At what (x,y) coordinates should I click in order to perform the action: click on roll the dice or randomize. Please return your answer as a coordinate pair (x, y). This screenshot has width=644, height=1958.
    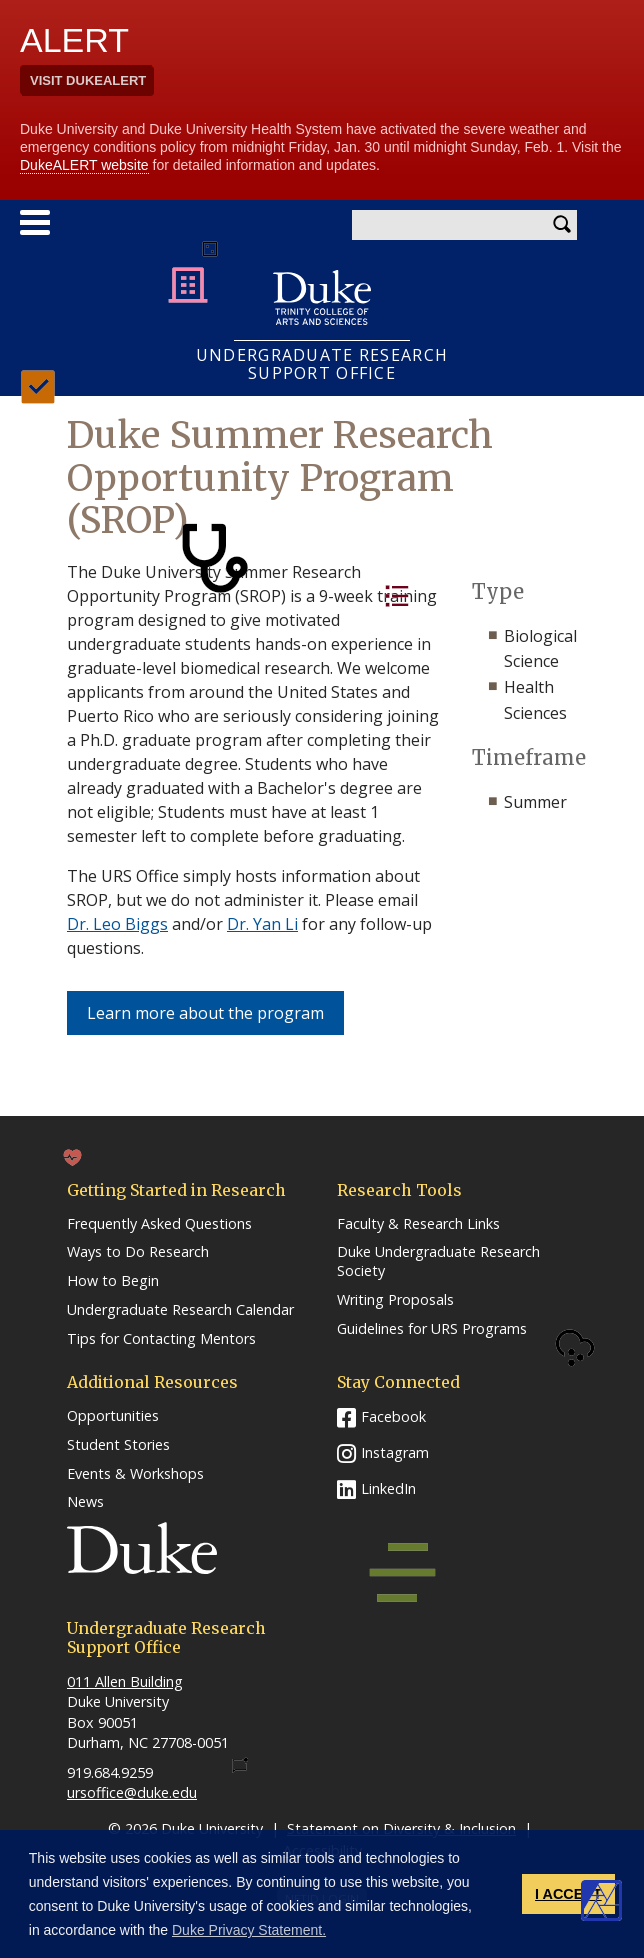
    Looking at the image, I should click on (210, 249).